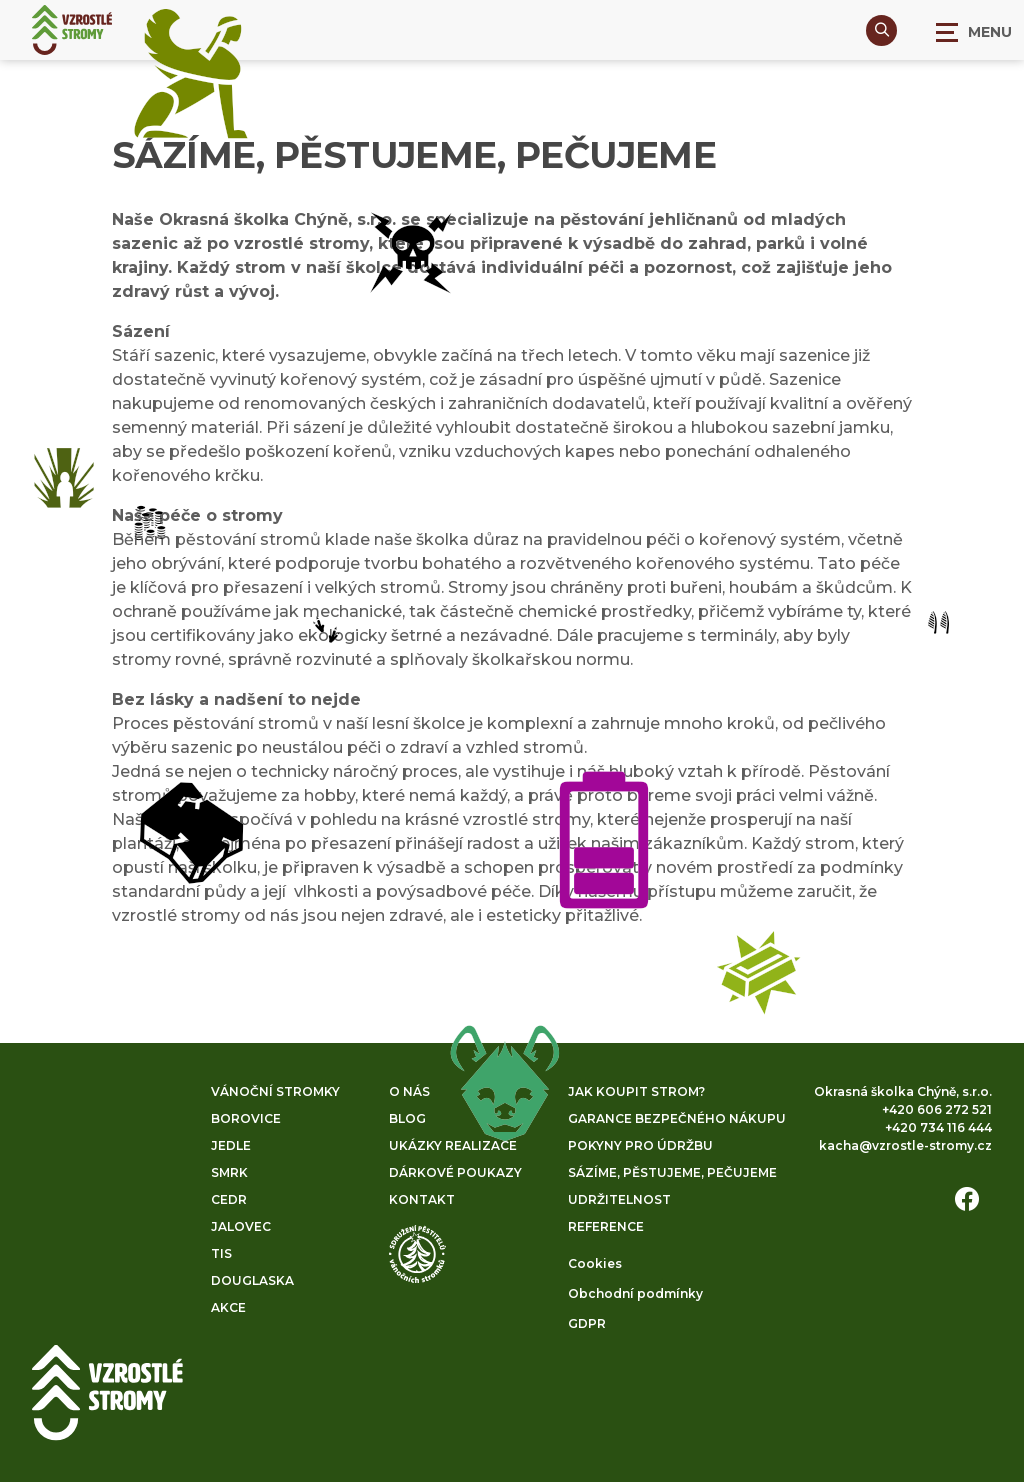 Image resolution: width=1024 pixels, height=1482 pixels. What do you see at coordinates (64, 478) in the screenshot?
I see `activate critical hit or deadly strike ability` at bounding box center [64, 478].